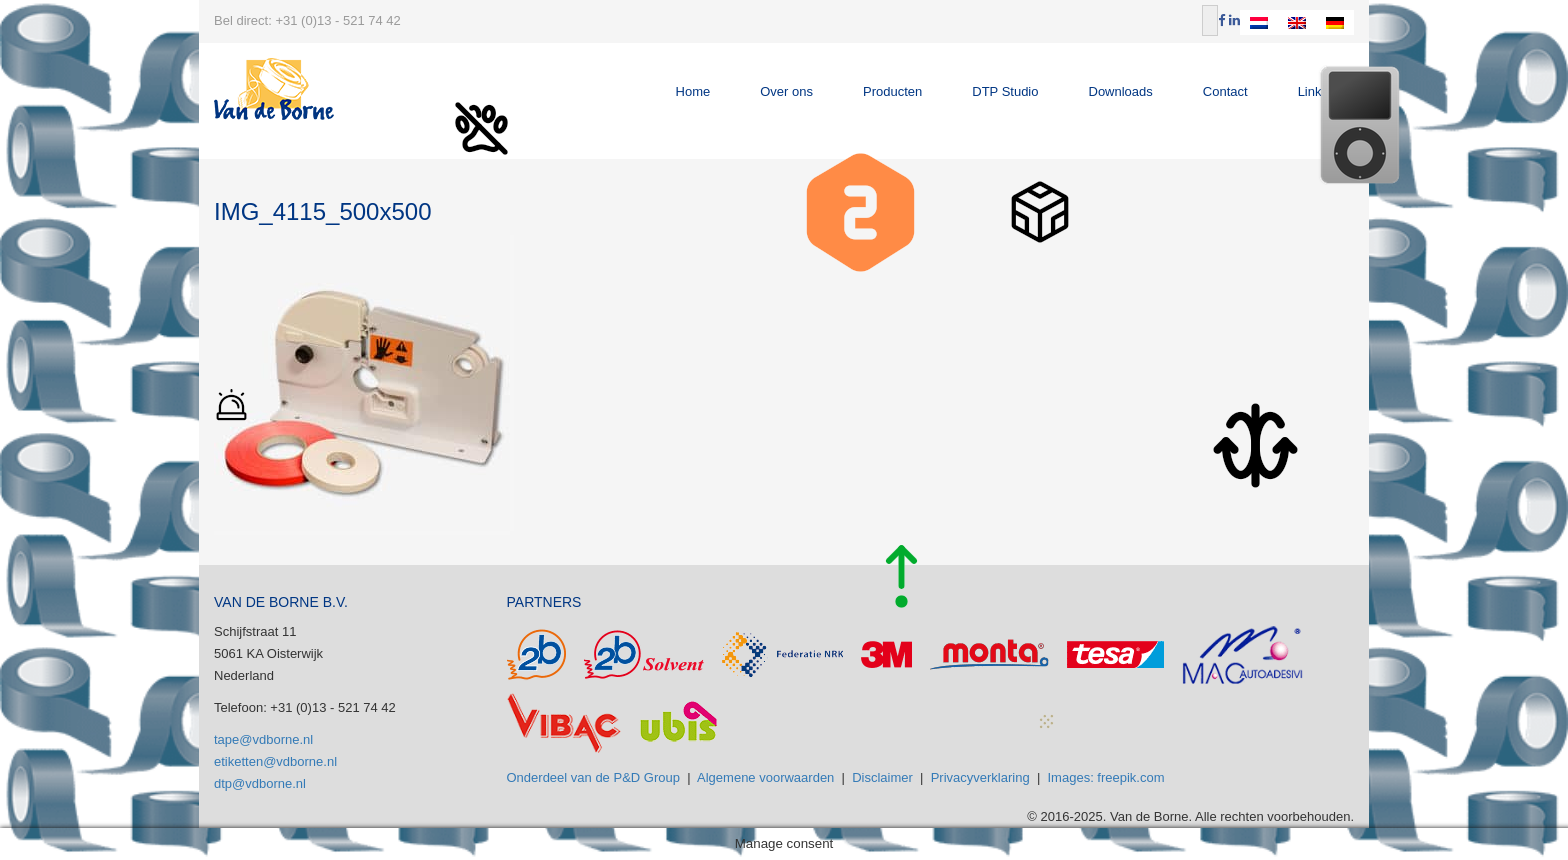 The width and height of the screenshot is (1568, 860). Describe the element at coordinates (901, 576) in the screenshot. I see `step out of current function in debugger` at that location.